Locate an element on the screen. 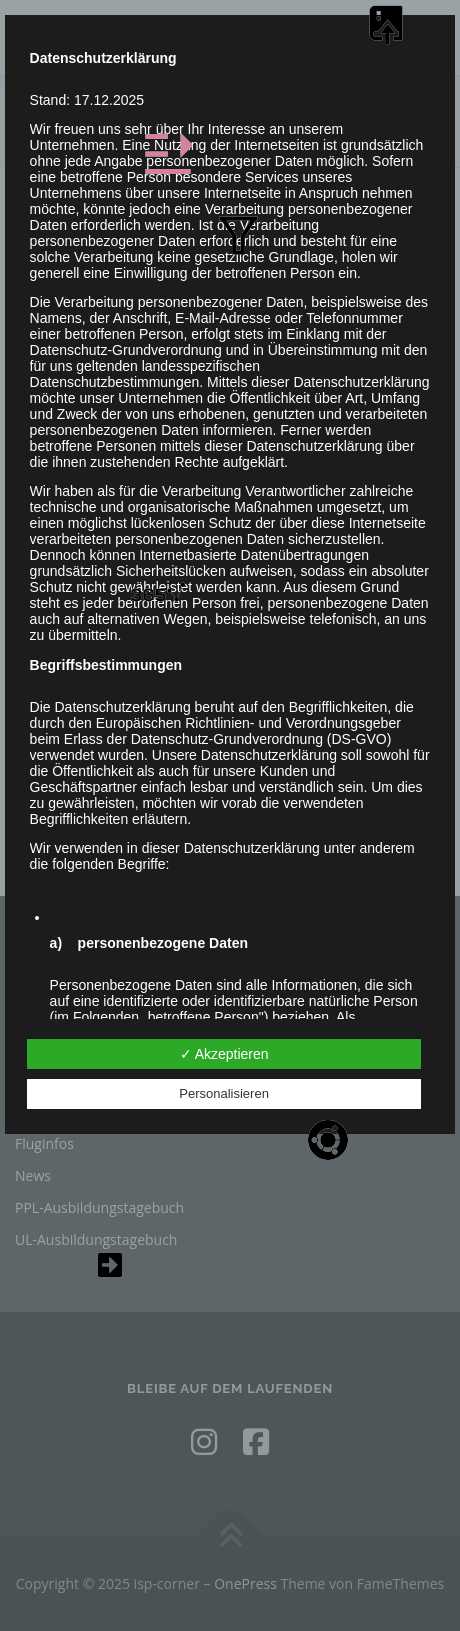 The width and height of the screenshot is (460, 1631). filter or sort content is located at coordinates (238, 233).